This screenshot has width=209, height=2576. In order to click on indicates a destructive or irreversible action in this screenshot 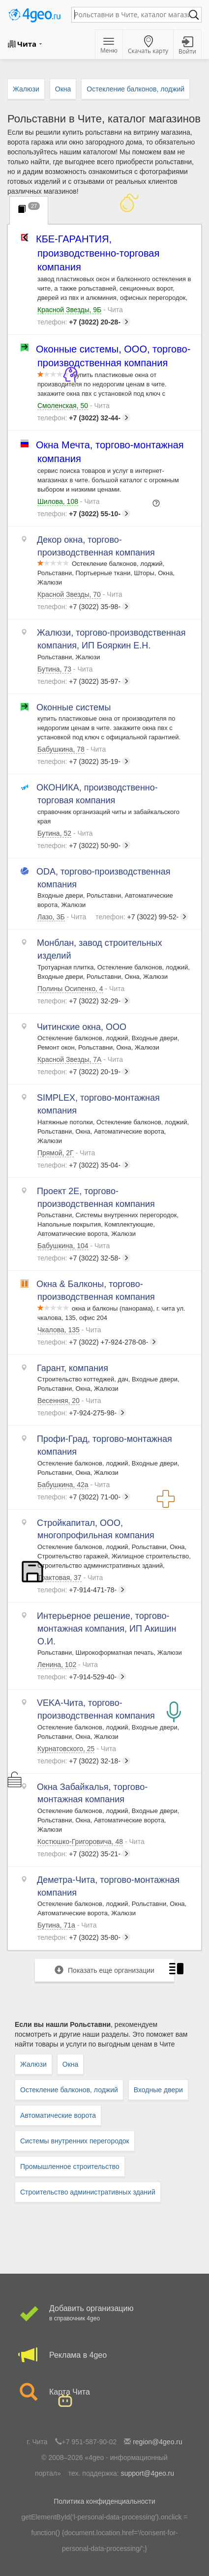, I will do `click(128, 203)`.